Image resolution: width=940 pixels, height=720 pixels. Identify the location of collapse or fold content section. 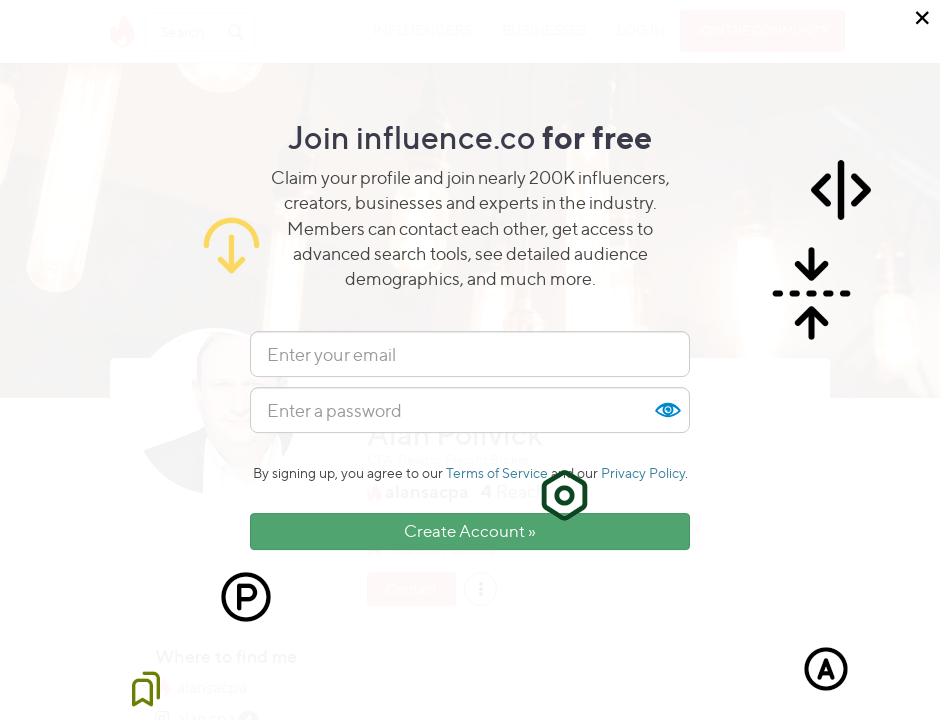
(811, 293).